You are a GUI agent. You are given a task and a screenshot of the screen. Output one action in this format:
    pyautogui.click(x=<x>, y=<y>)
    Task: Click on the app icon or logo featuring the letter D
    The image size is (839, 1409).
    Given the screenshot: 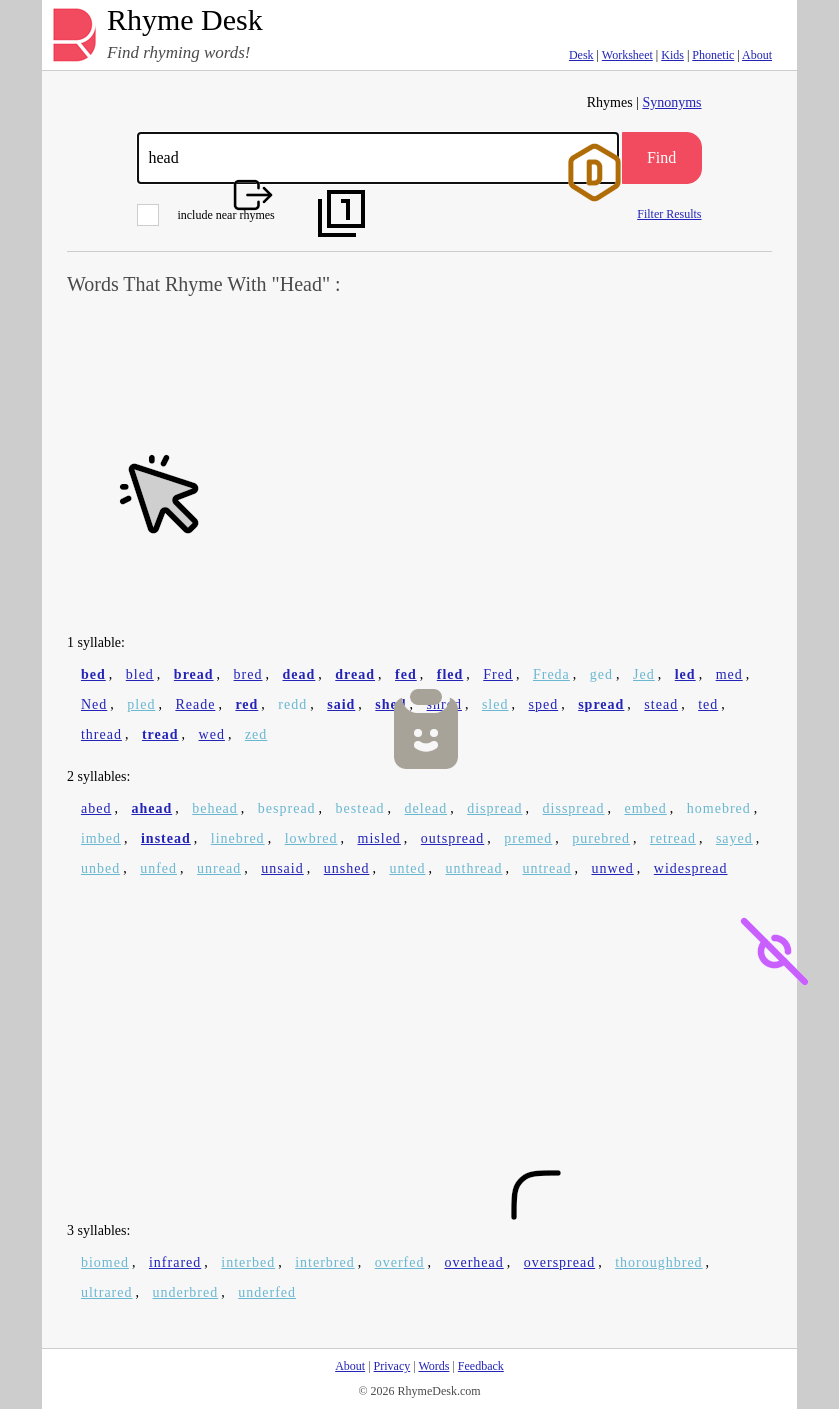 What is the action you would take?
    pyautogui.click(x=594, y=172)
    